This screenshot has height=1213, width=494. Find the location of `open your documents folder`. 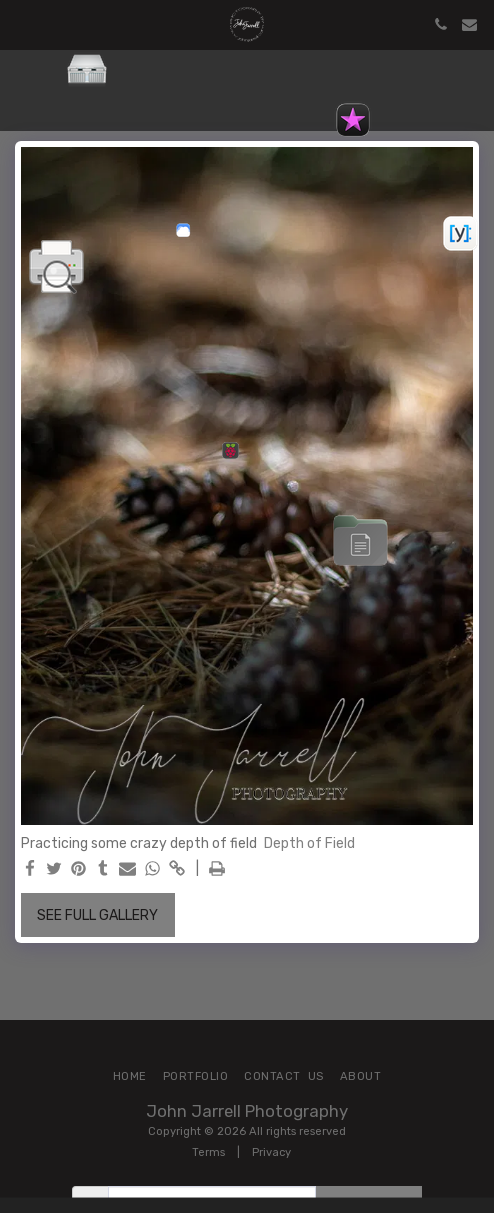

open your documents folder is located at coordinates (360, 540).